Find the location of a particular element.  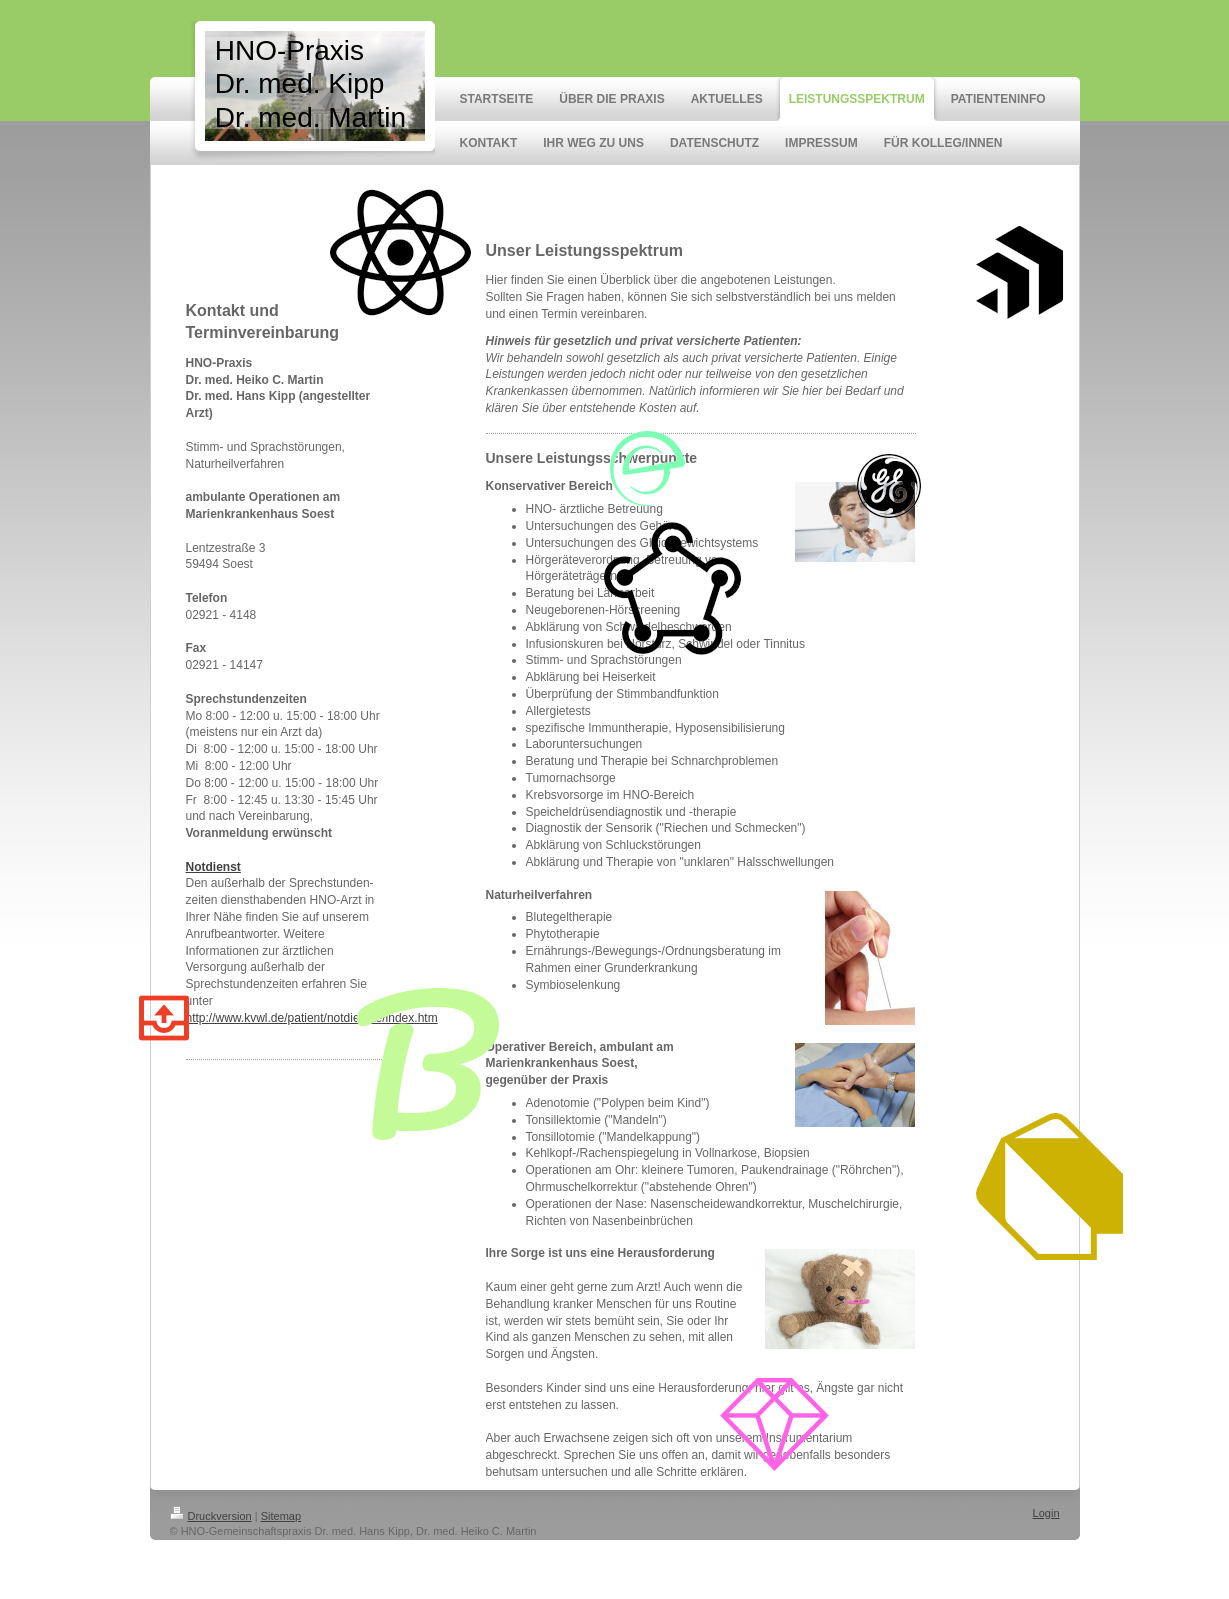

export or share content is located at coordinates (164, 1018).